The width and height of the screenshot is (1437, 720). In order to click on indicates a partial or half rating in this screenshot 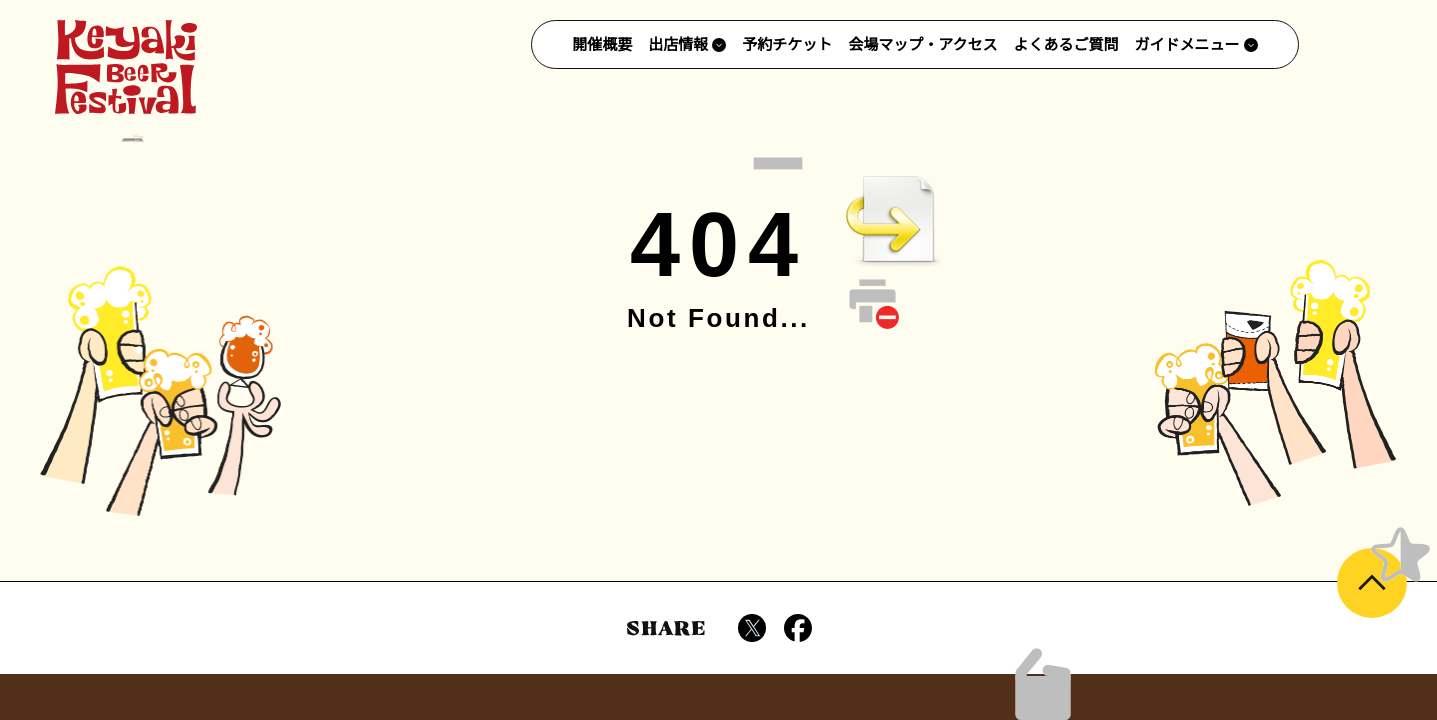, I will do `click(1400, 556)`.